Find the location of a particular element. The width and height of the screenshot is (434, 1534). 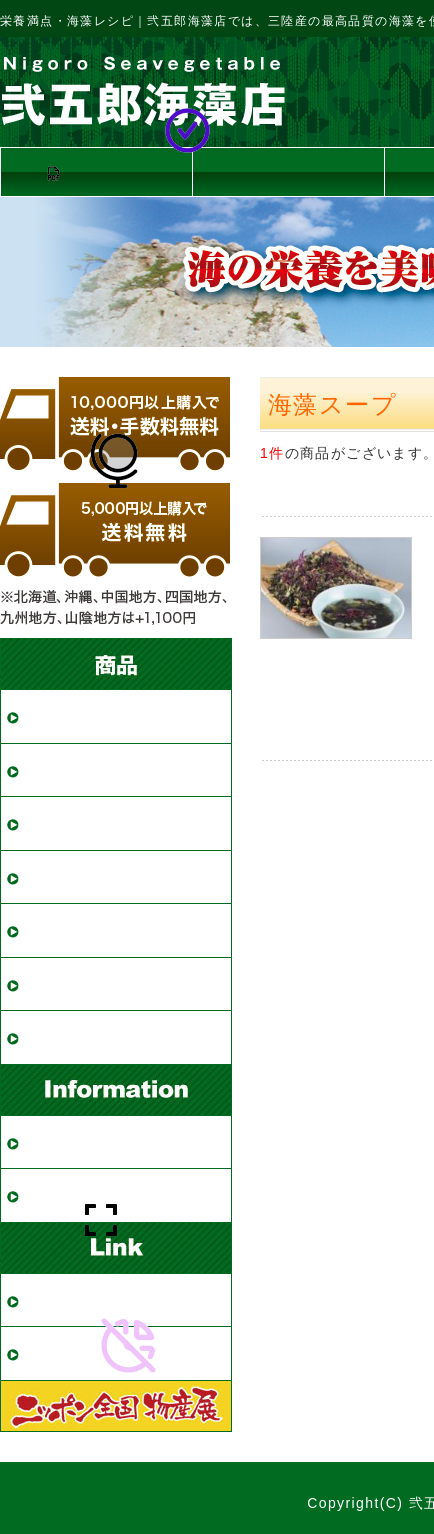

access global or international settings is located at coordinates (116, 459).